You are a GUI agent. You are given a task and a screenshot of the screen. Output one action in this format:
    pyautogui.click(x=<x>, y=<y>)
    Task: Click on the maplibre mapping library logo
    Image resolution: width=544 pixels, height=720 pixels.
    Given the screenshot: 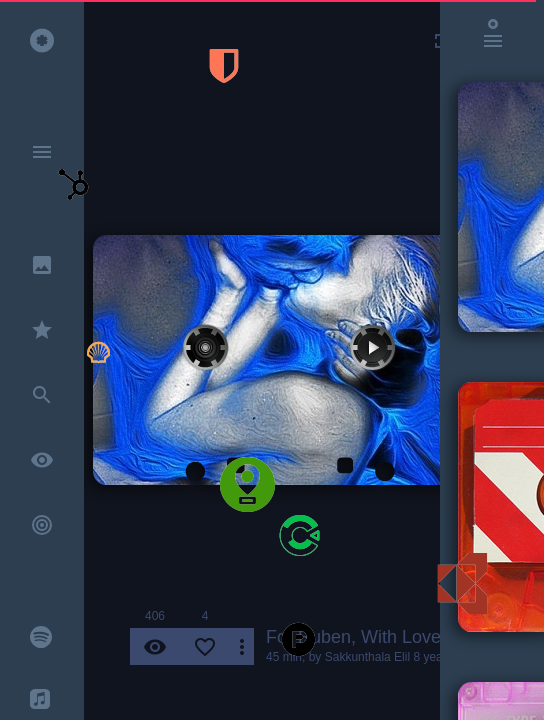 What is the action you would take?
    pyautogui.click(x=247, y=484)
    